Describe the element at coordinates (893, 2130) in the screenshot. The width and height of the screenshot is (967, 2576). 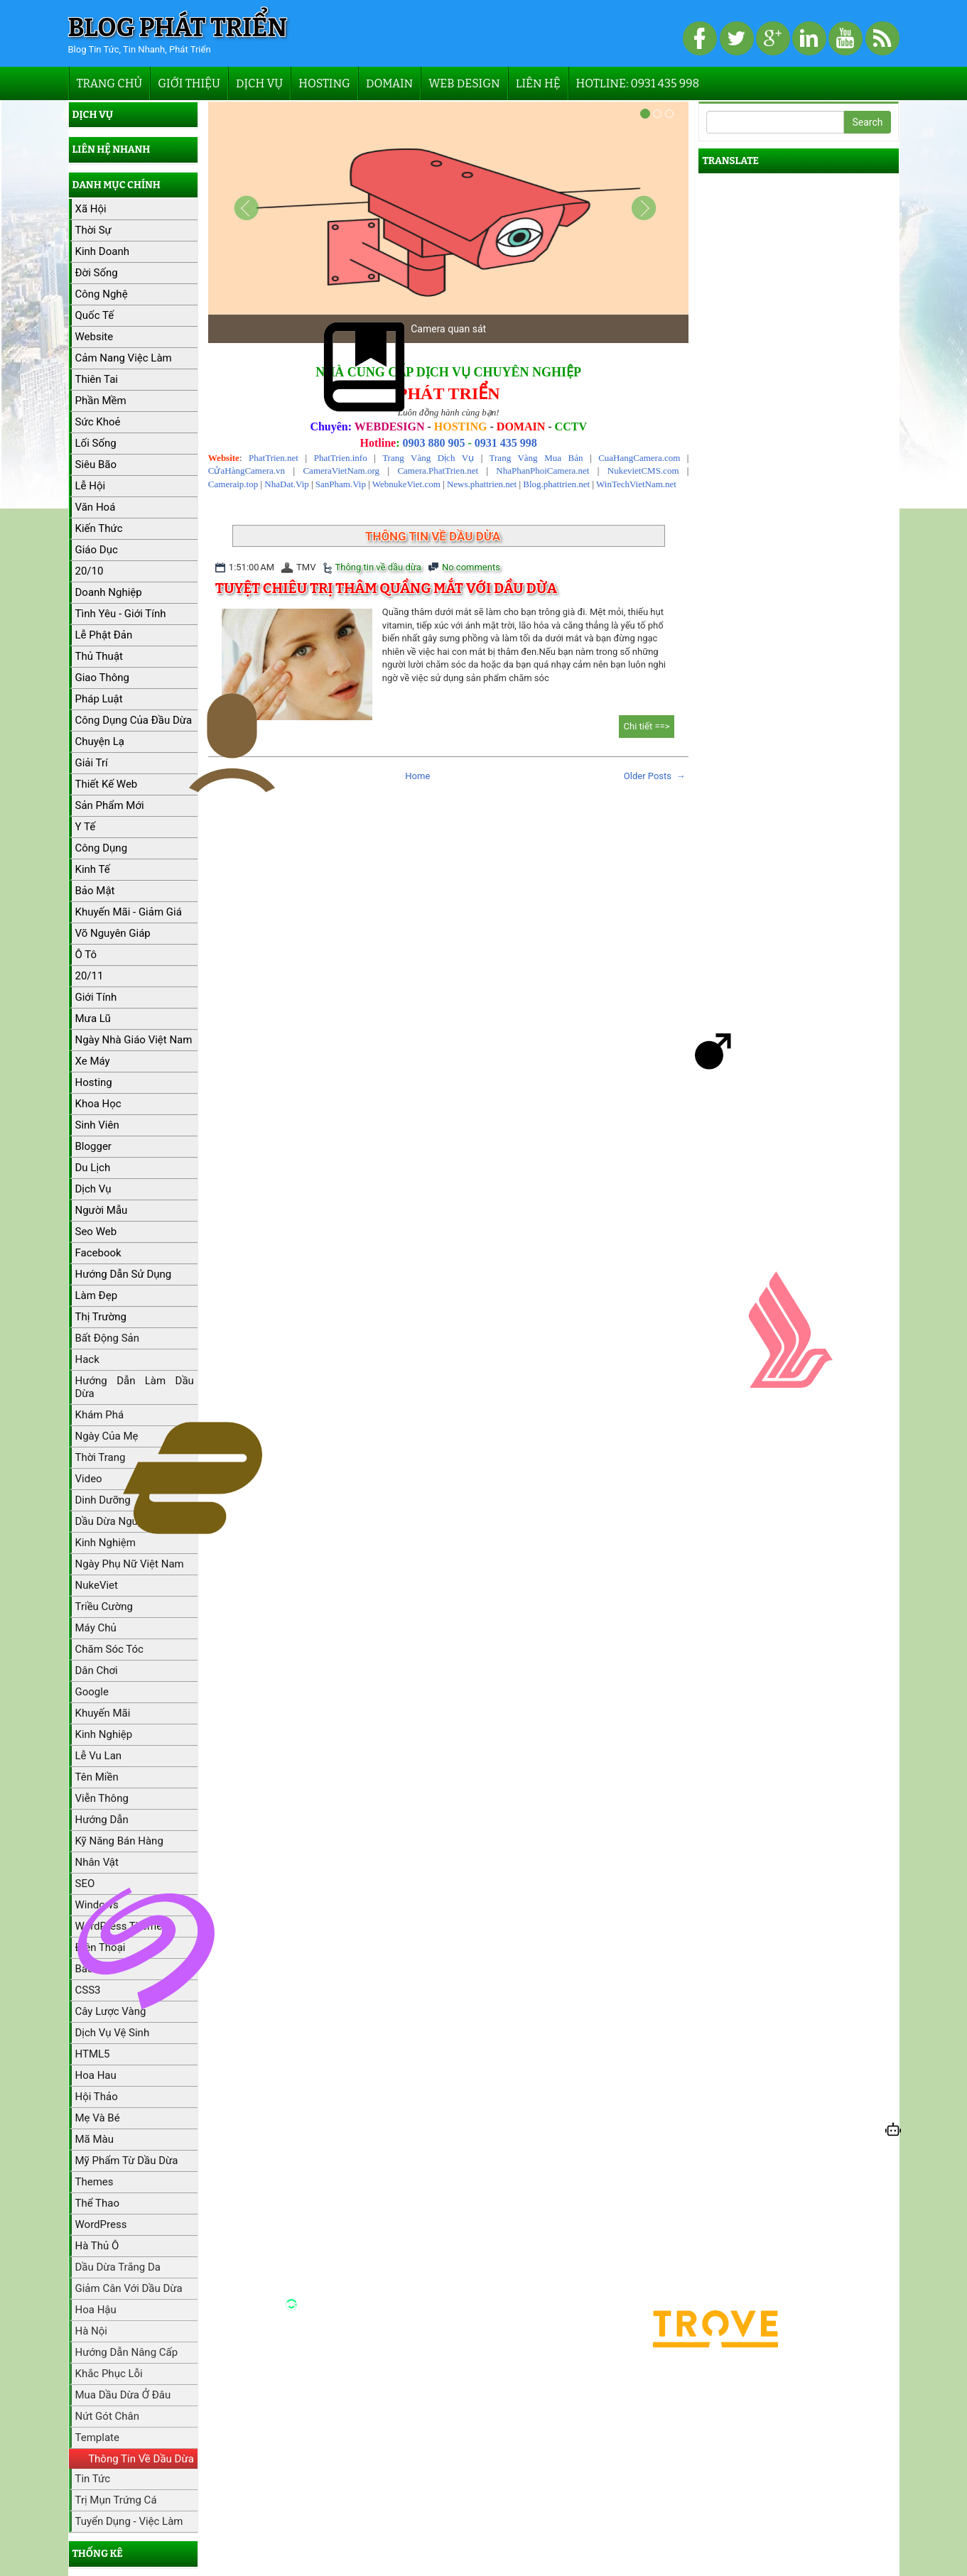
I see `access AI or chatbot features` at that location.